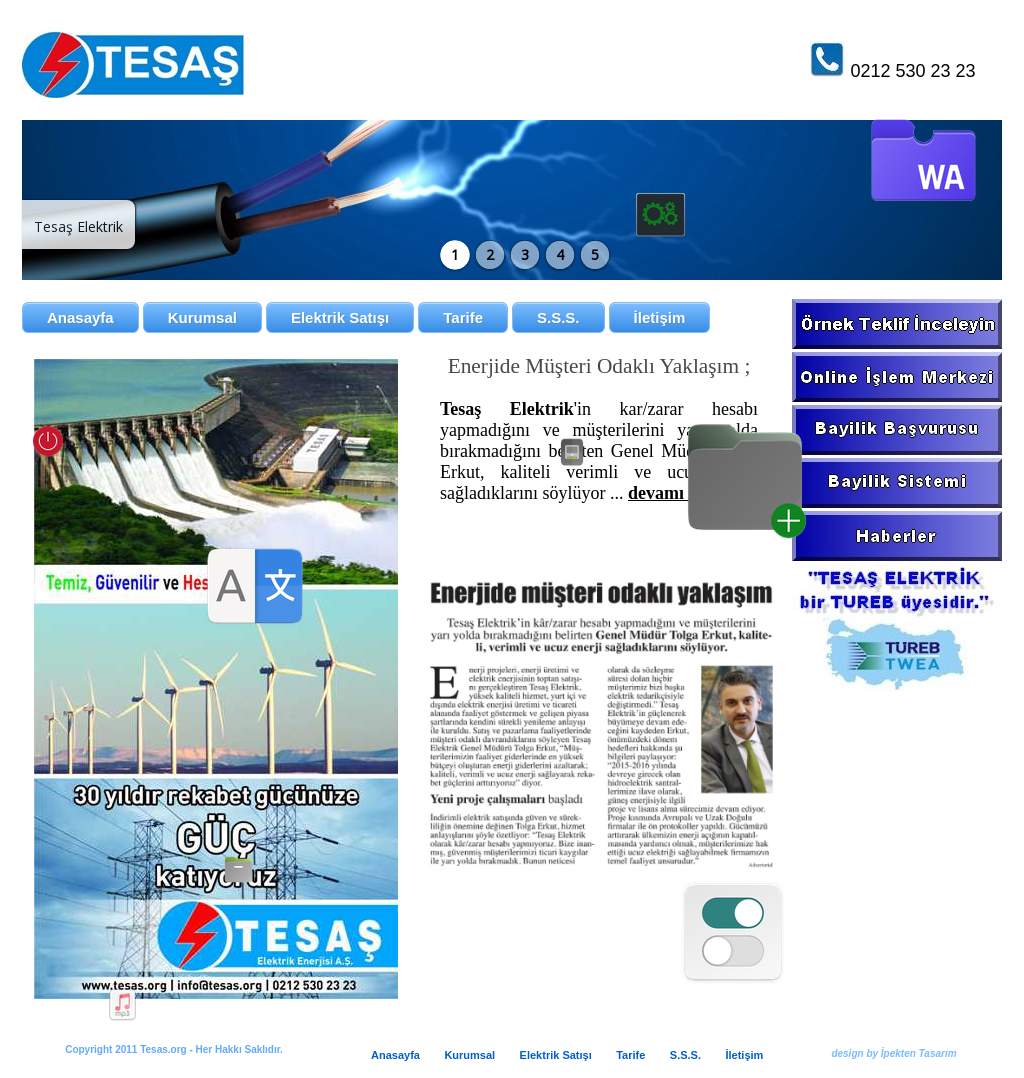  What do you see at coordinates (238, 869) in the screenshot?
I see `open the file manager application` at bounding box center [238, 869].